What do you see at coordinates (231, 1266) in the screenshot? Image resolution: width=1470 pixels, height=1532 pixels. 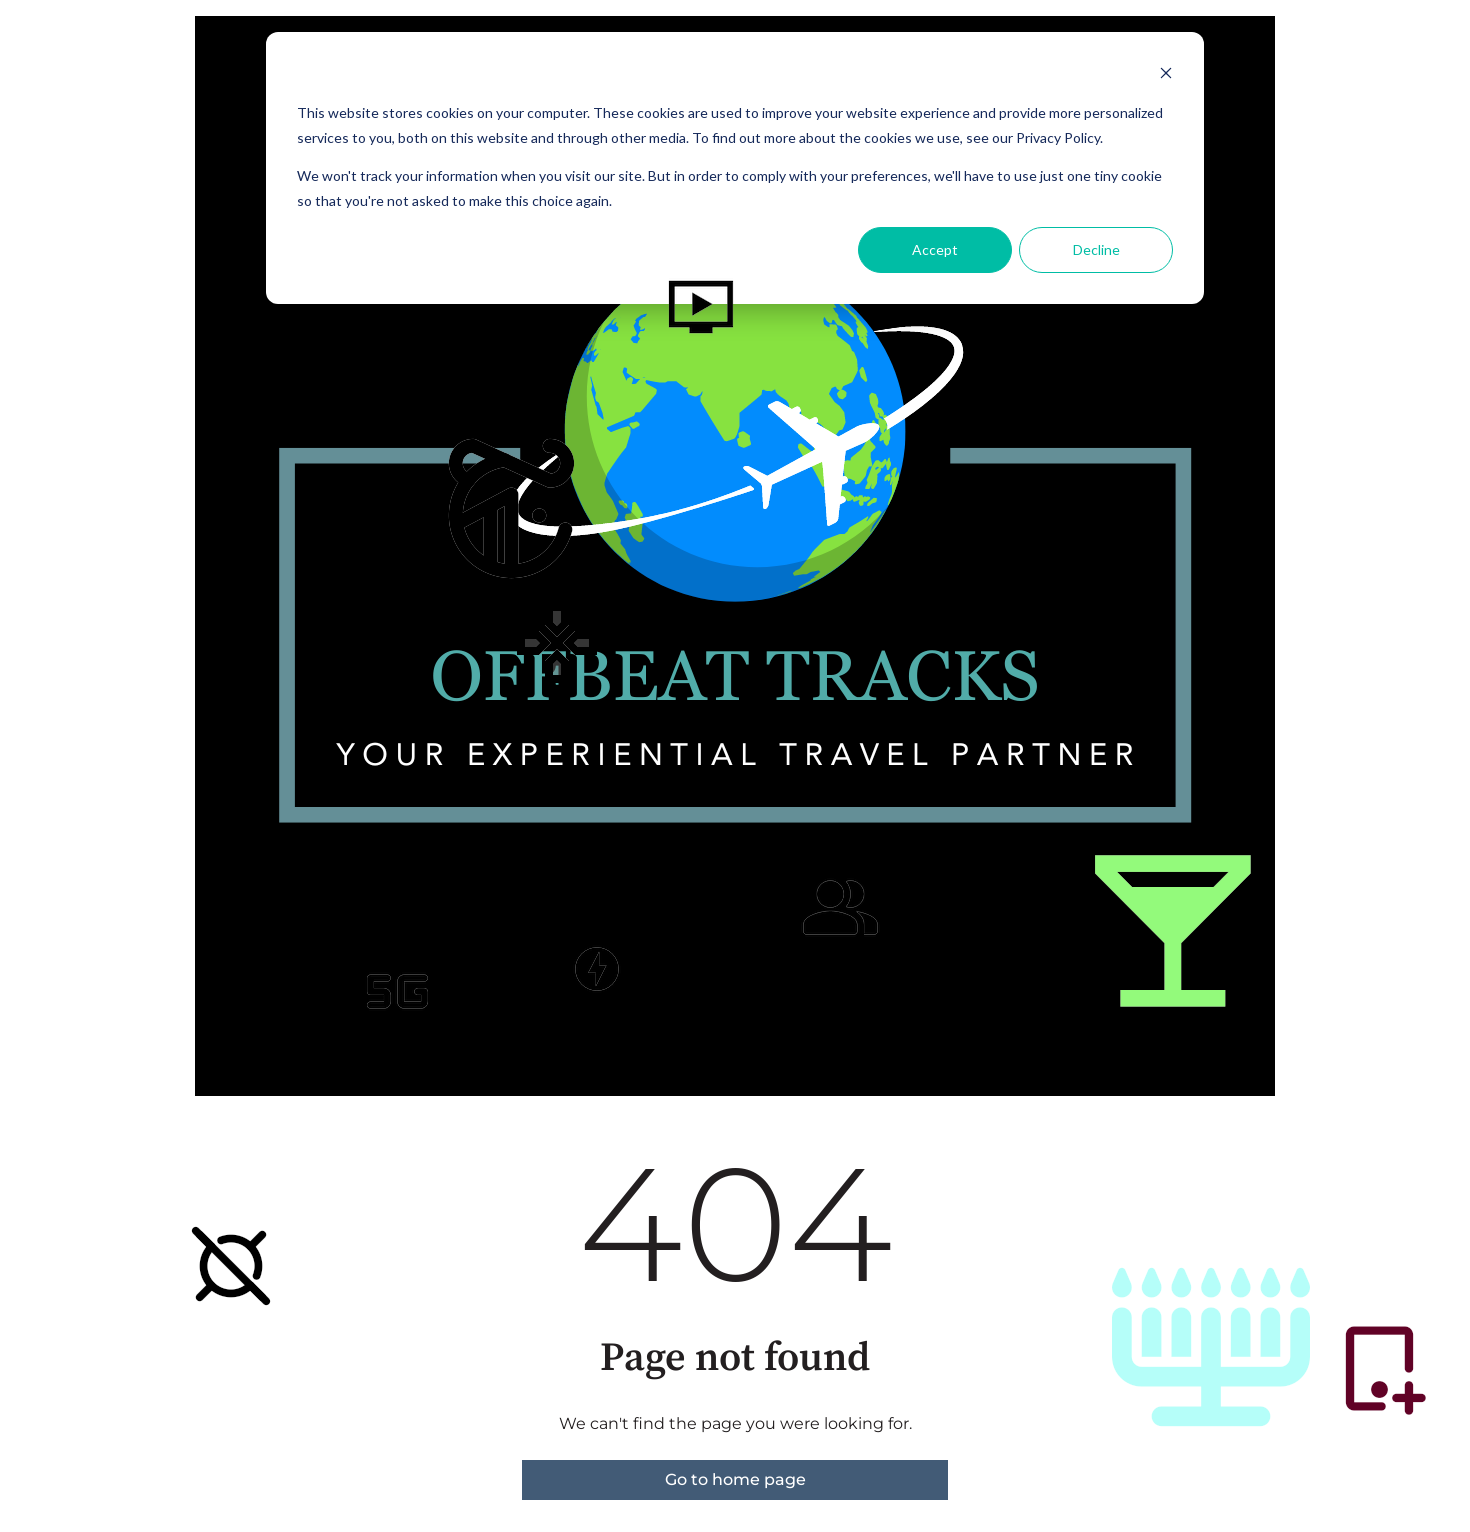 I see `disable currency or payment features` at bounding box center [231, 1266].